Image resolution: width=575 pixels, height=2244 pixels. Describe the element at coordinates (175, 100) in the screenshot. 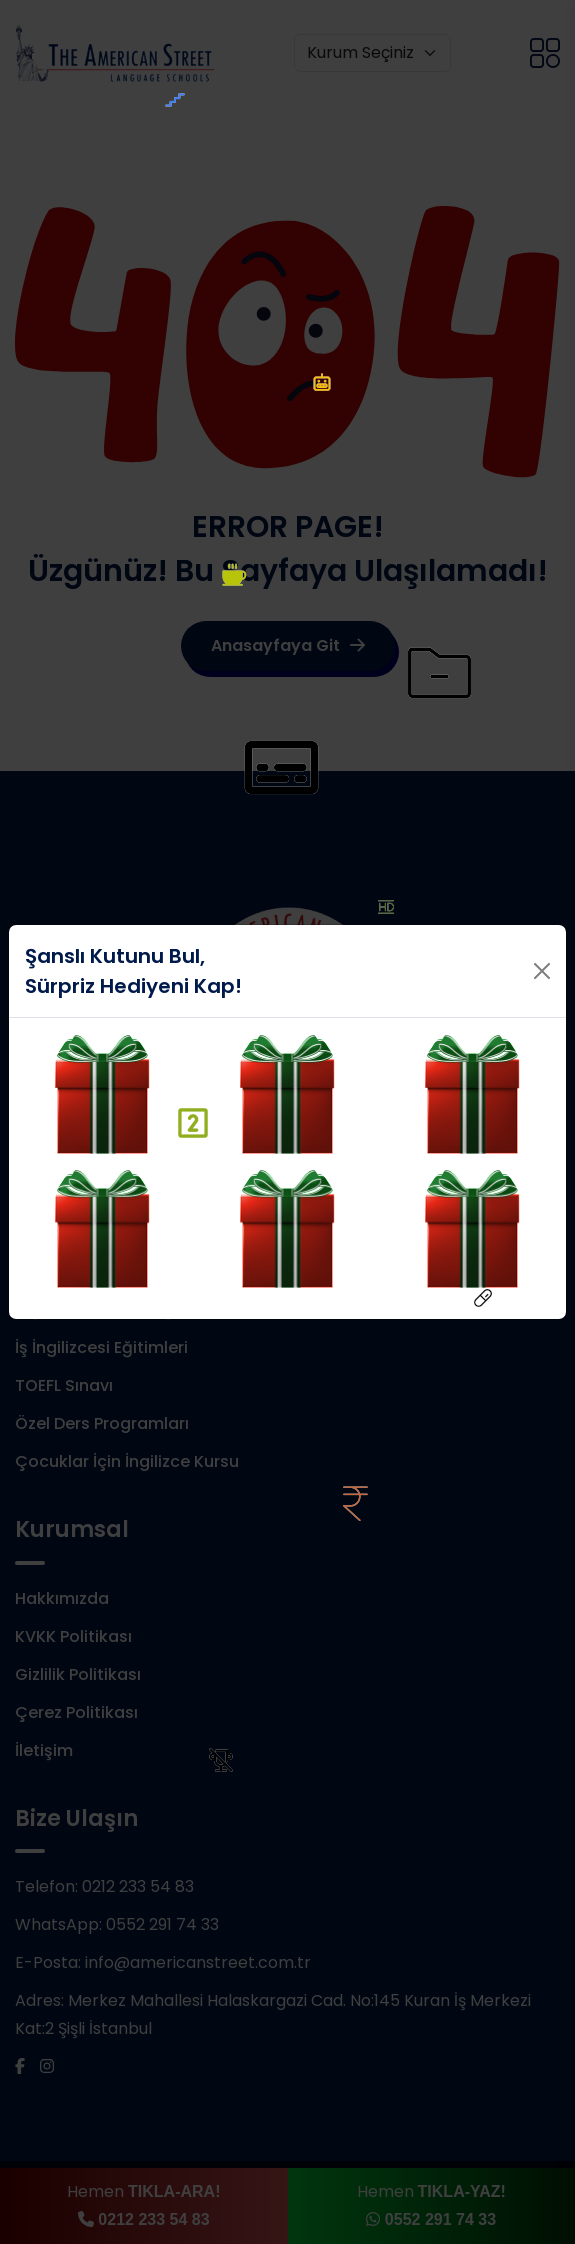

I see `view steps or stairs in a building map` at that location.